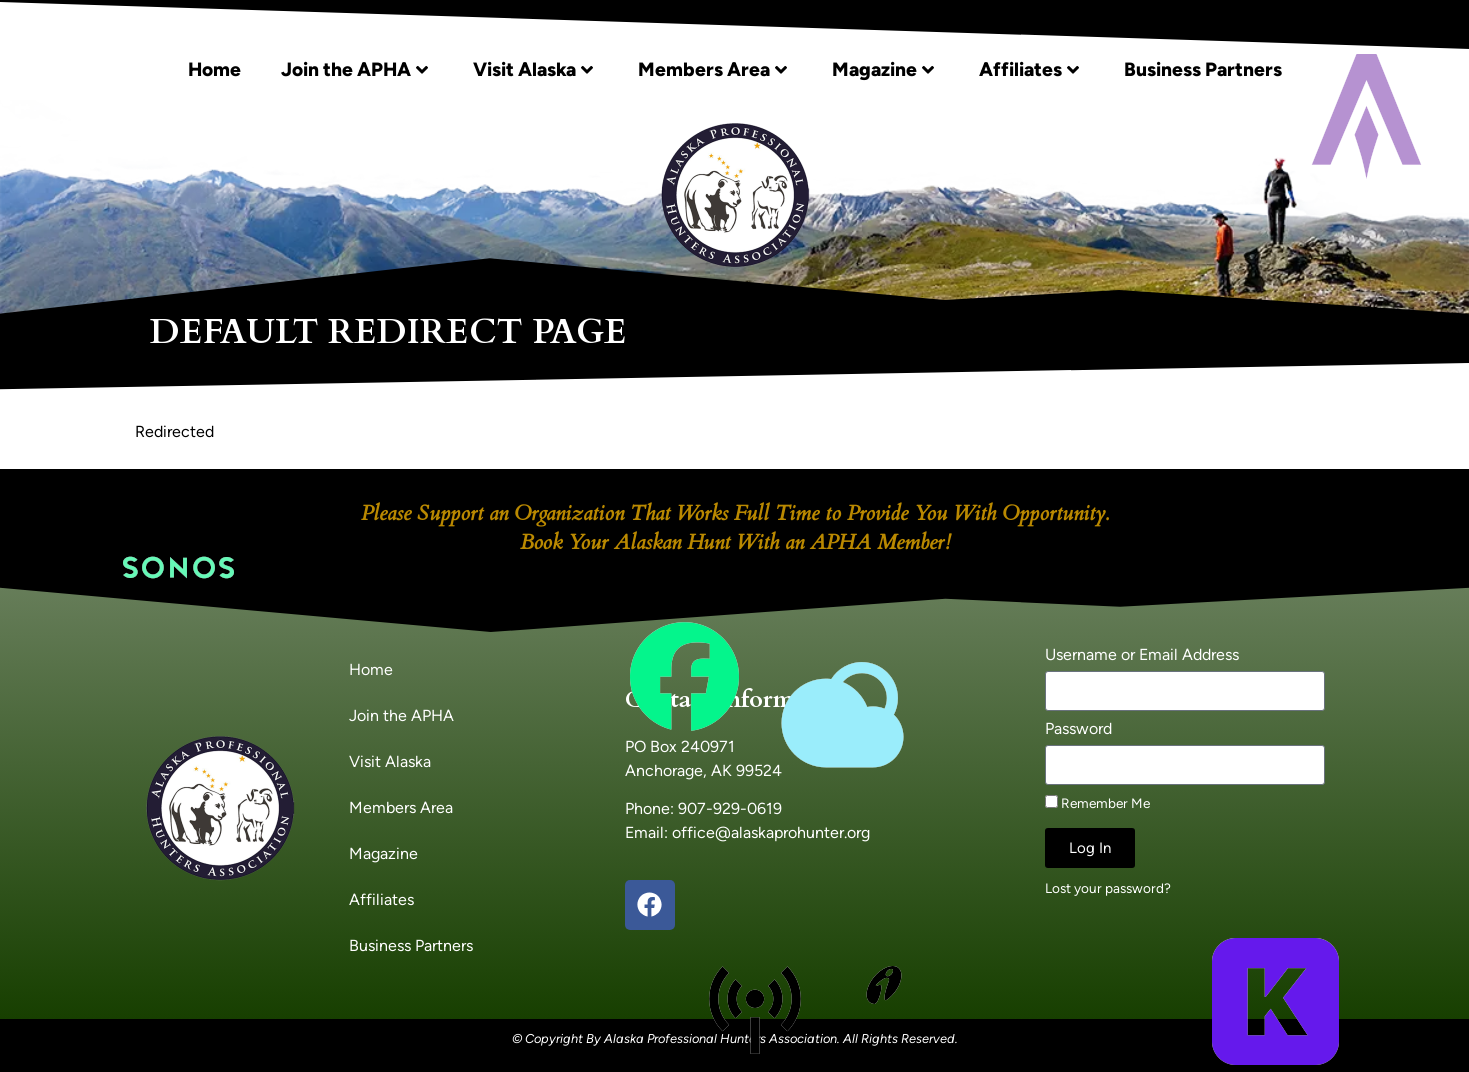  What do you see at coordinates (684, 676) in the screenshot?
I see `open the Facebook app` at bounding box center [684, 676].